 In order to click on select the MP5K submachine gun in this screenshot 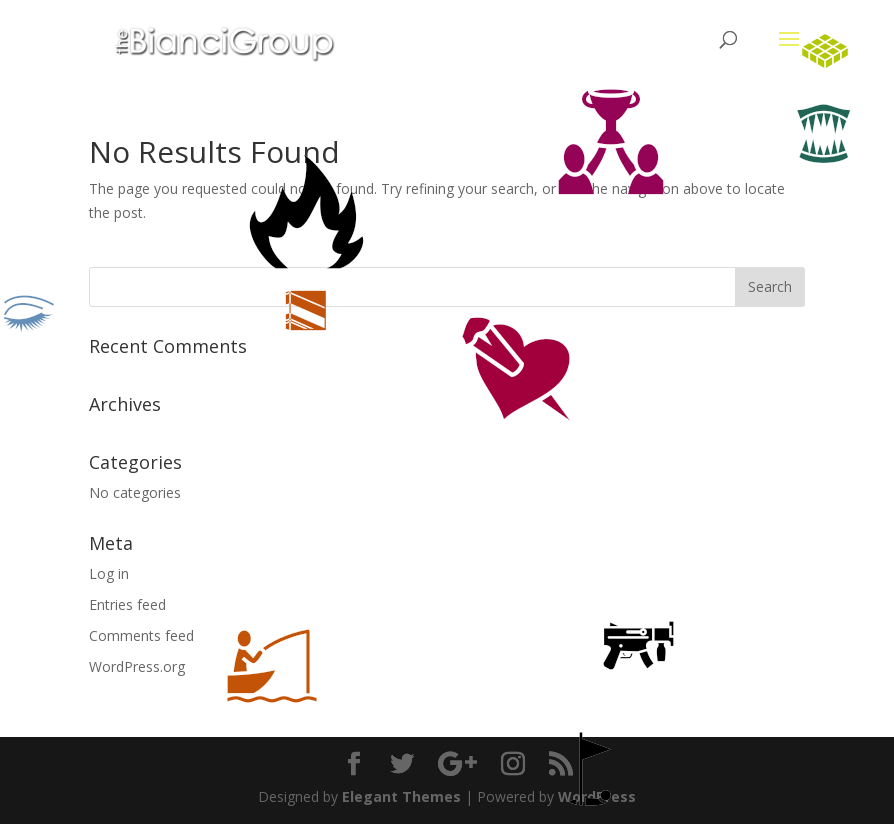, I will do `click(638, 645)`.